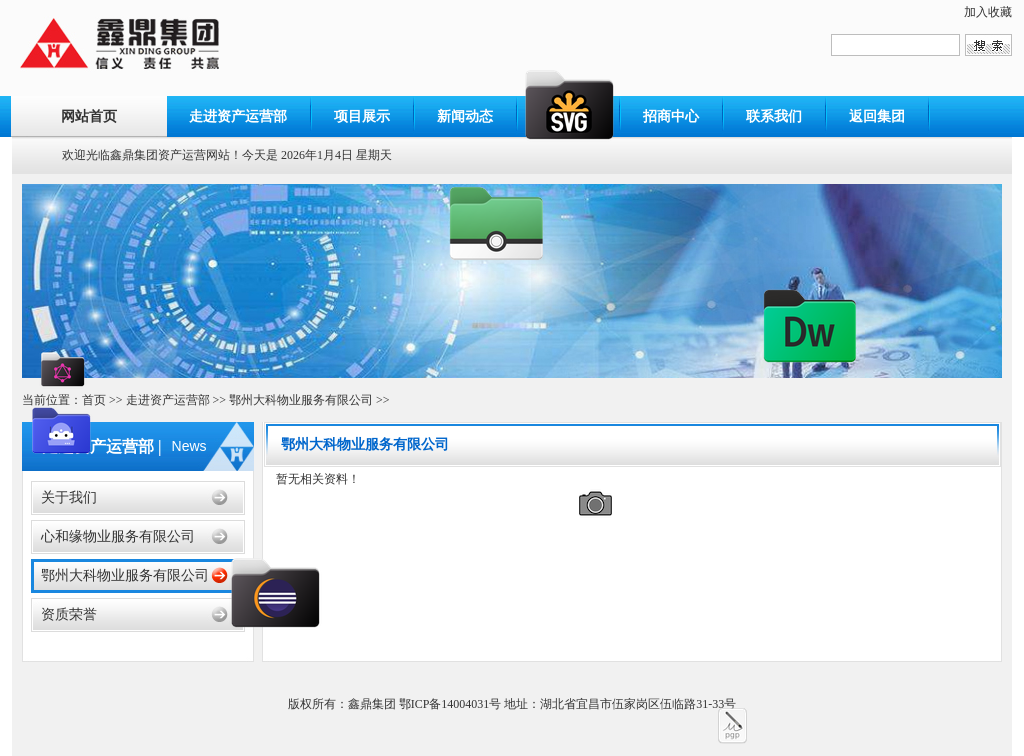 Image resolution: width=1024 pixels, height=756 pixels. What do you see at coordinates (595, 503) in the screenshot?
I see `access your pictures folder in the sidebar` at bounding box center [595, 503].